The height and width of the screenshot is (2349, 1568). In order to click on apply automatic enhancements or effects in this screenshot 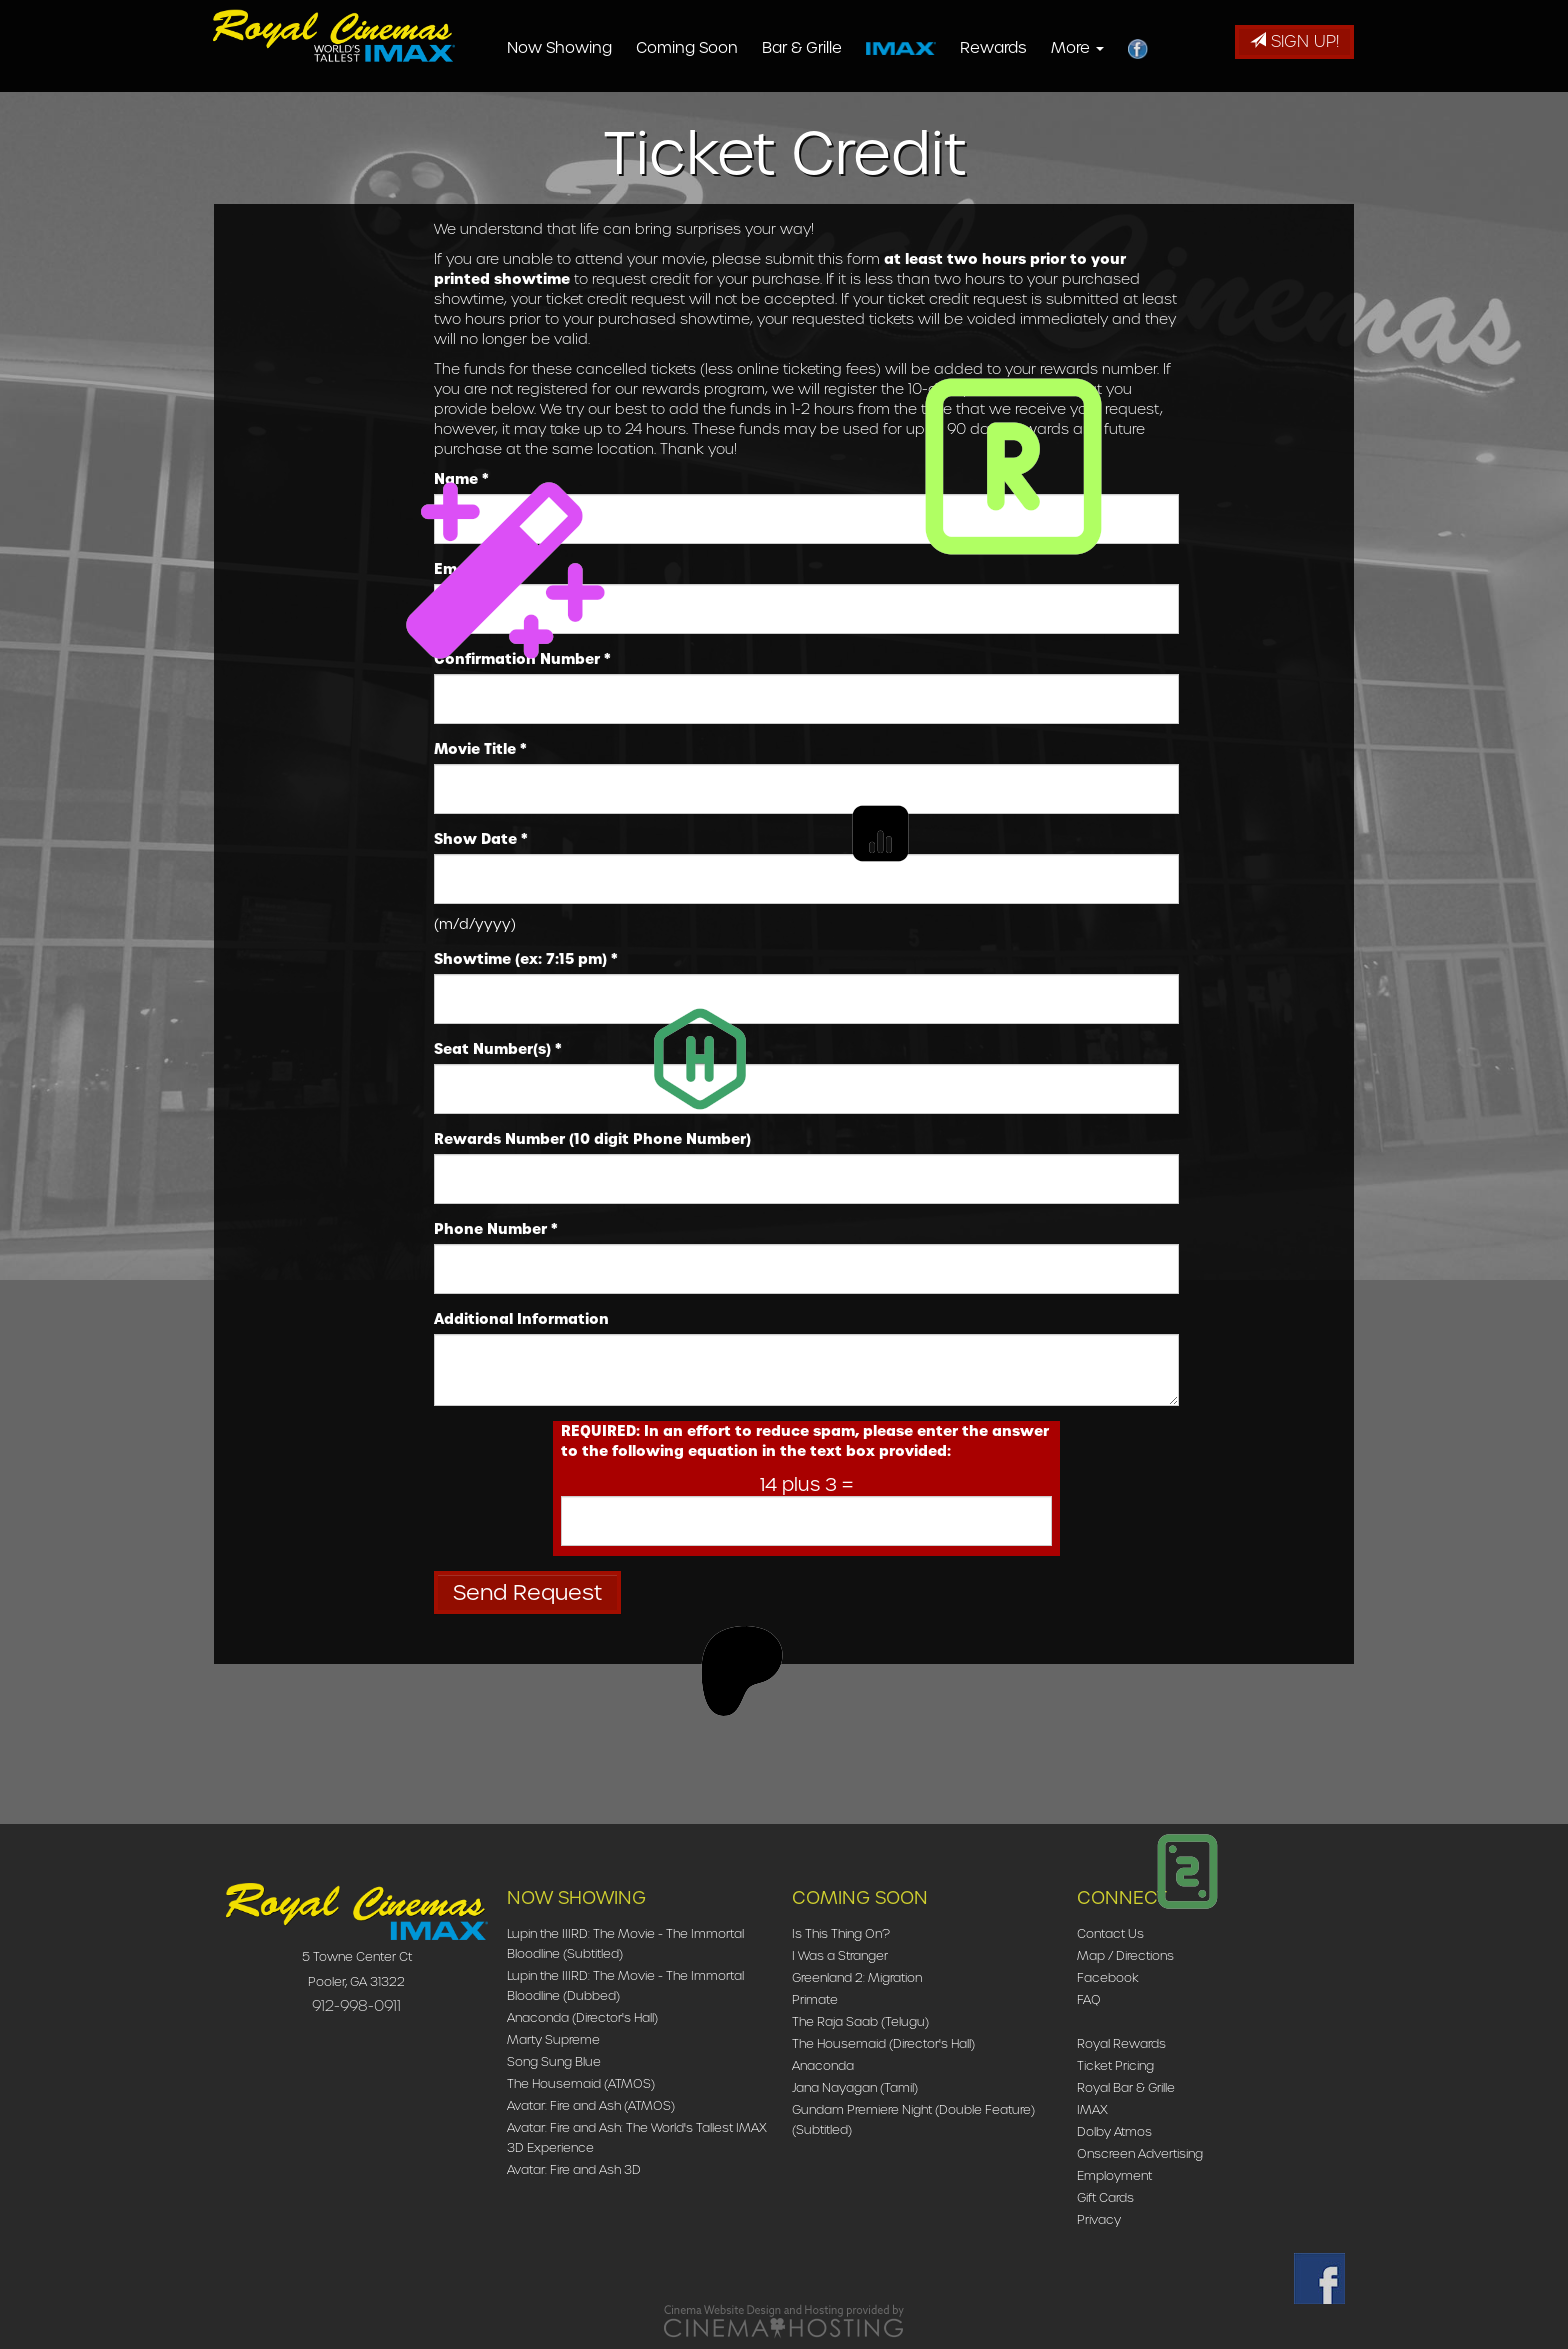, I will do `click(494, 570)`.